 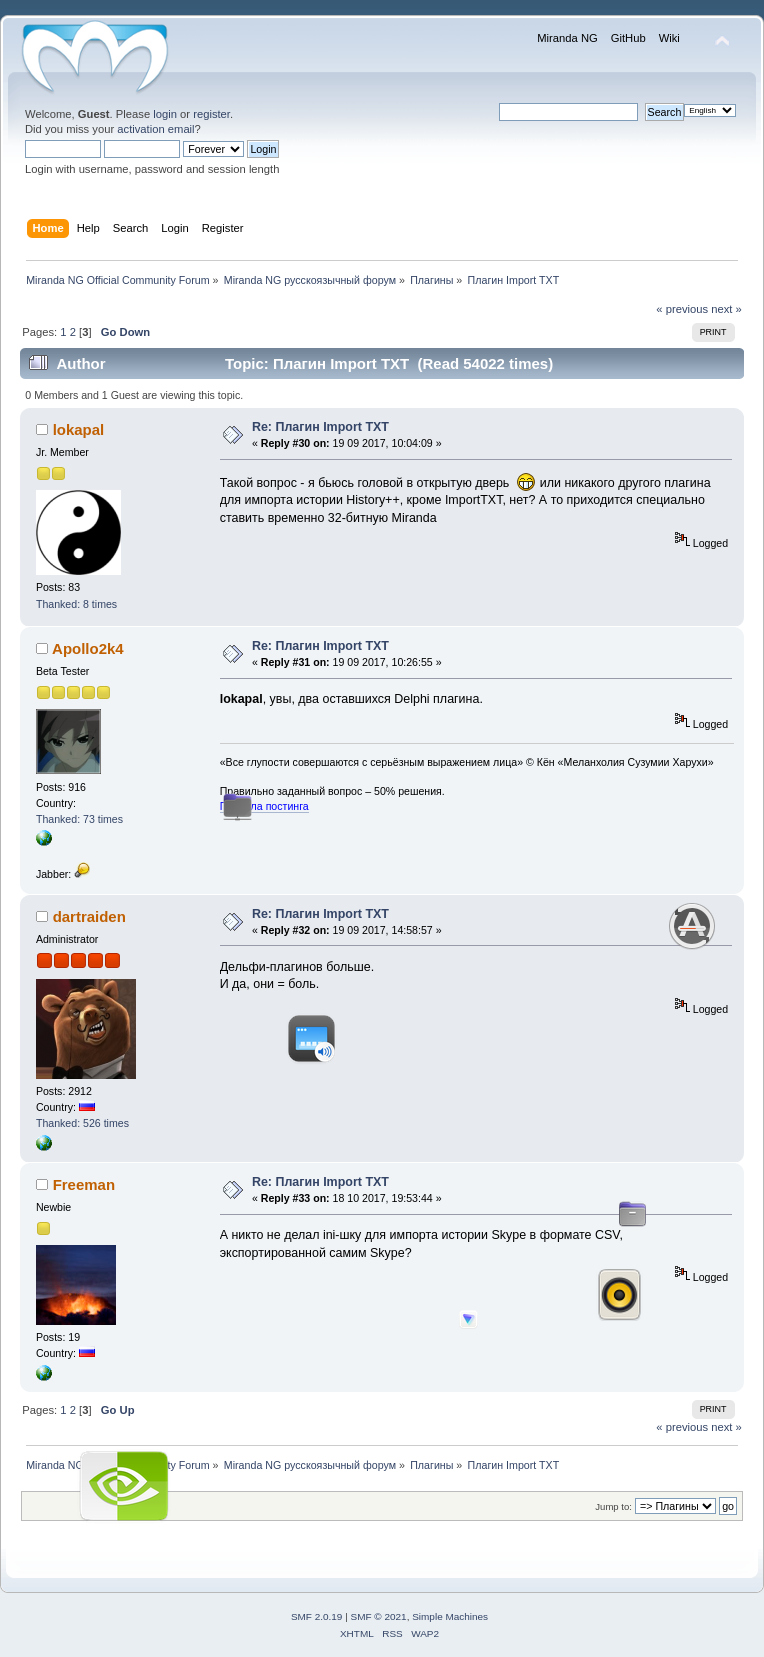 I want to click on launch ProtonVPN application, so click(x=468, y=1319).